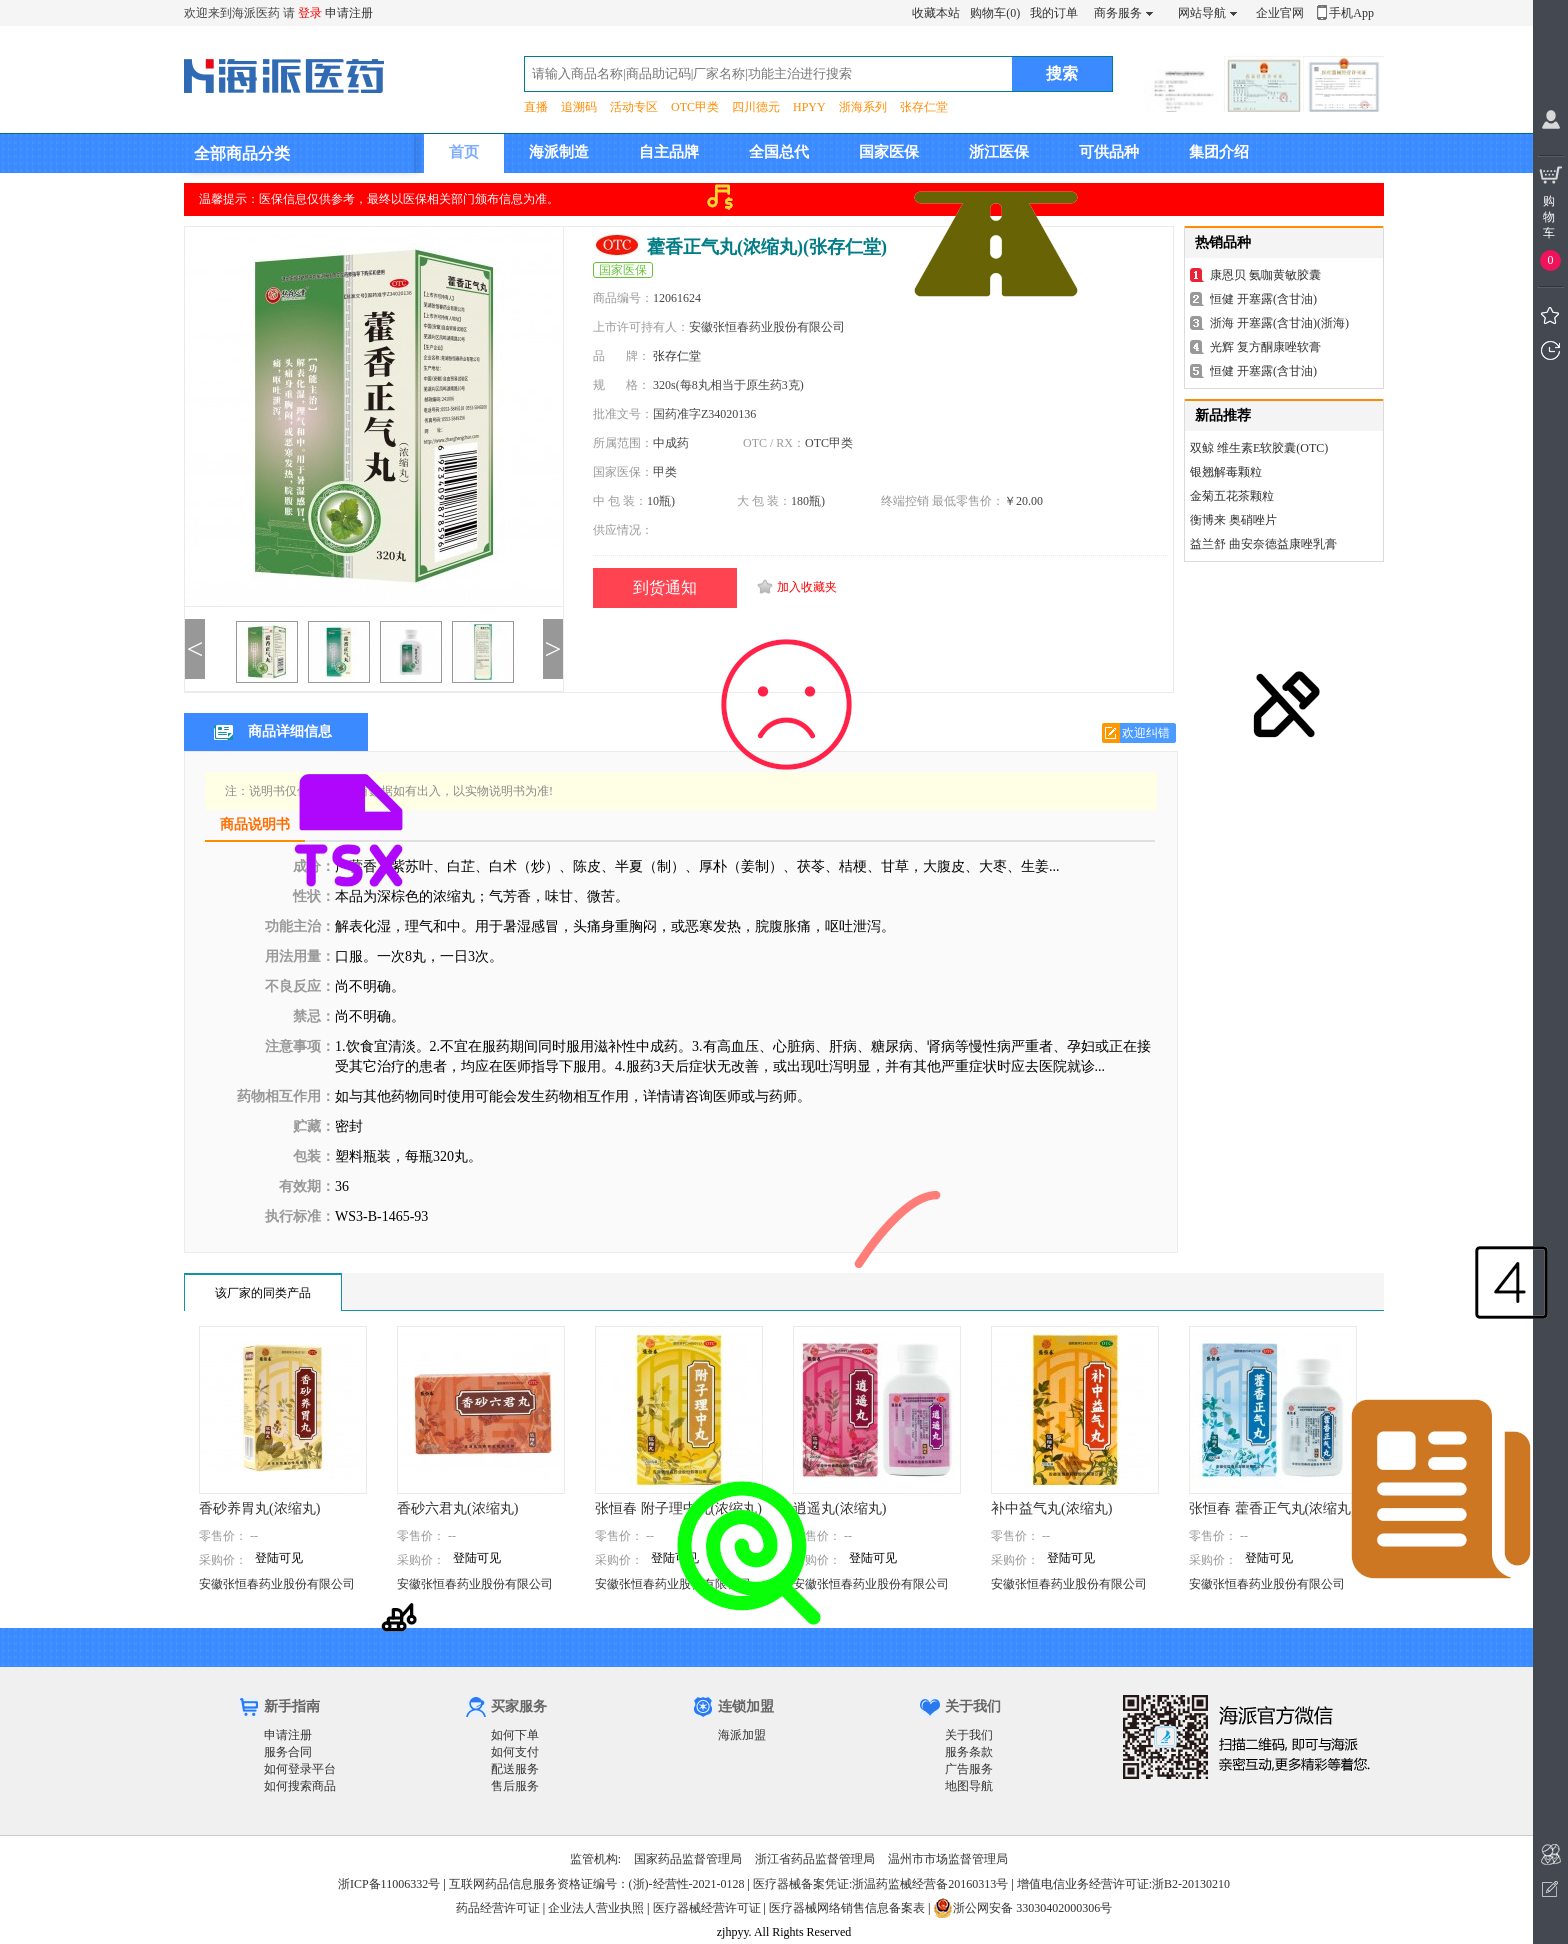 This screenshot has width=1568, height=1944. What do you see at coordinates (786, 704) in the screenshot?
I see `indicates negative feedback or dissatisfaction` at bounding box center [786, 704].